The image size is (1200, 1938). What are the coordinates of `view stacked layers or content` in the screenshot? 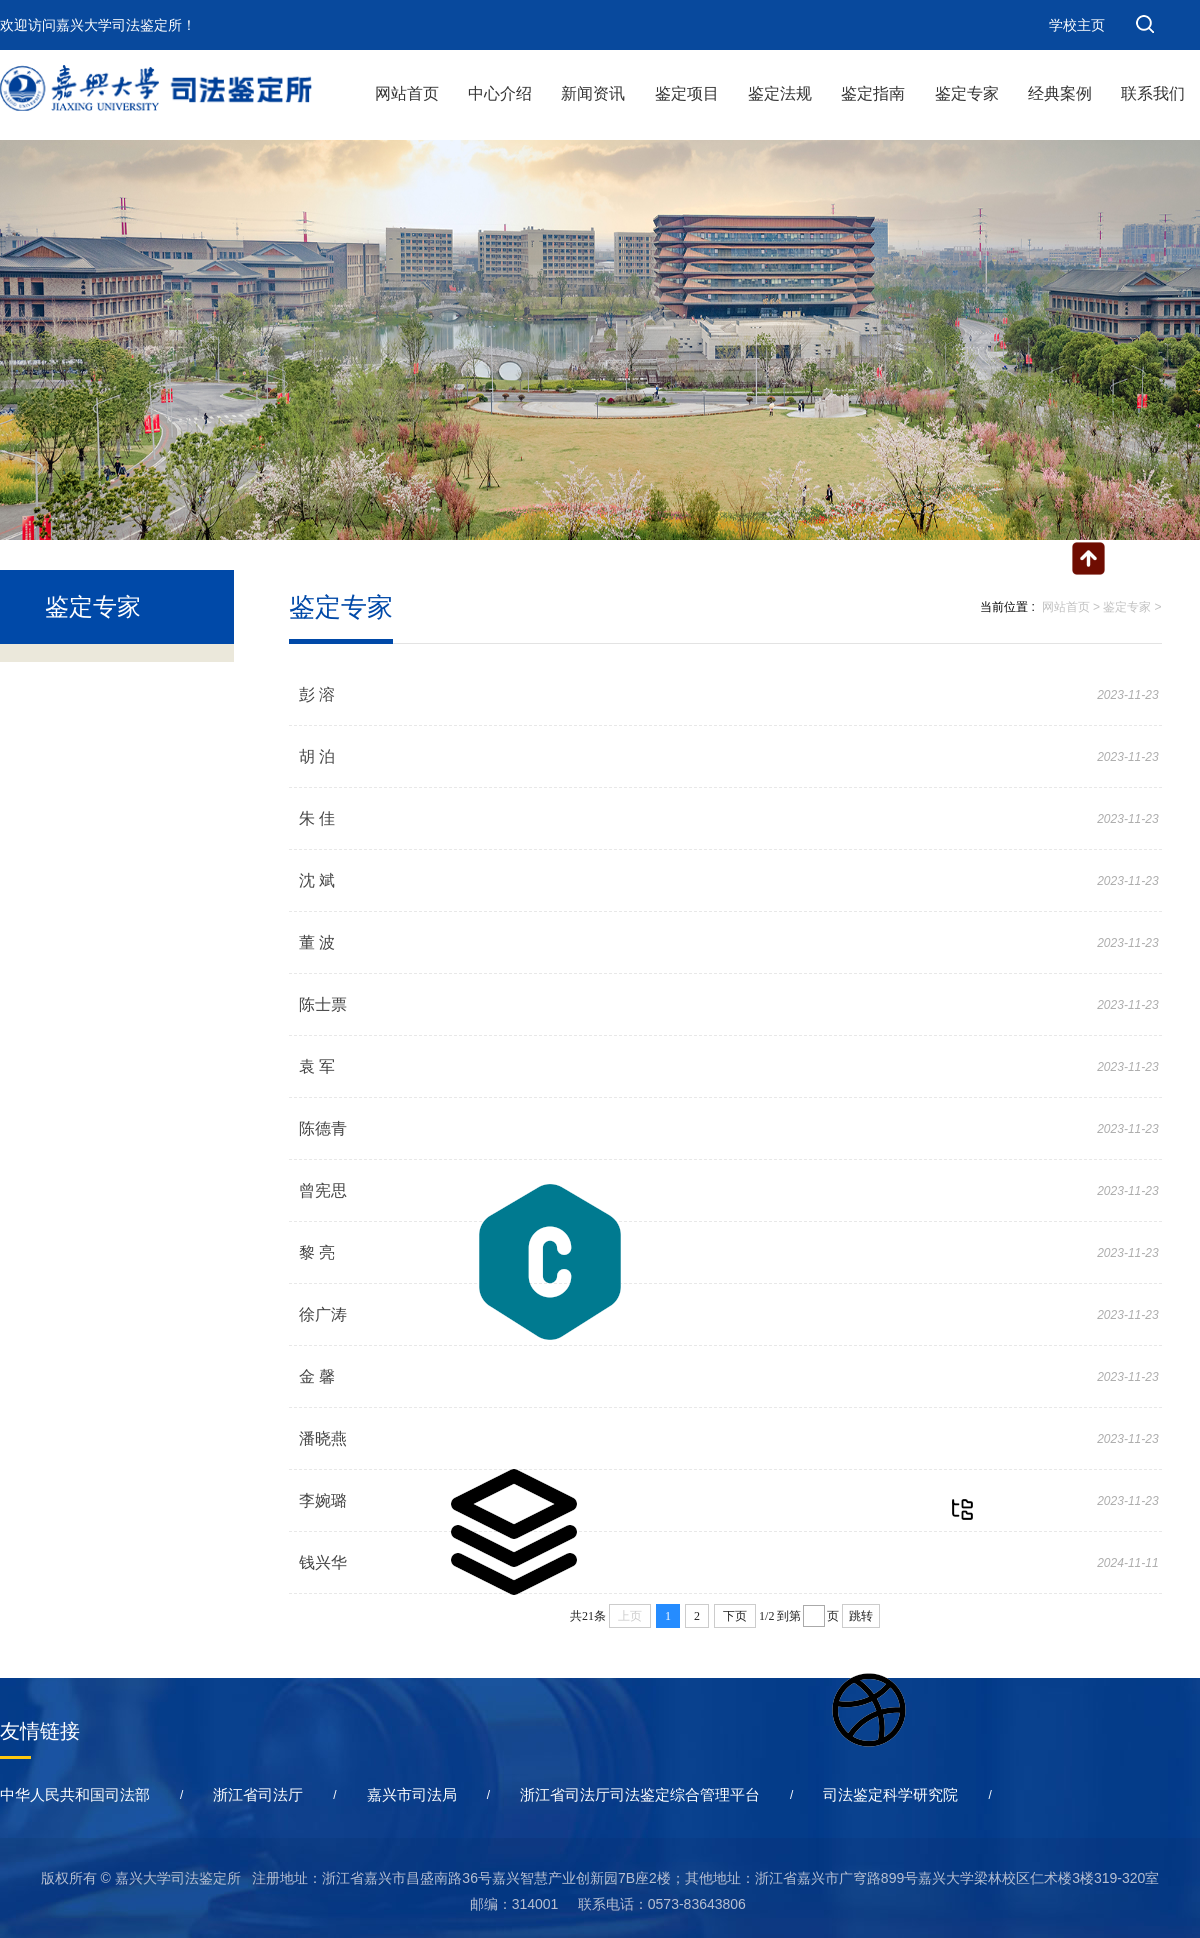 It's located at (514, 1532).